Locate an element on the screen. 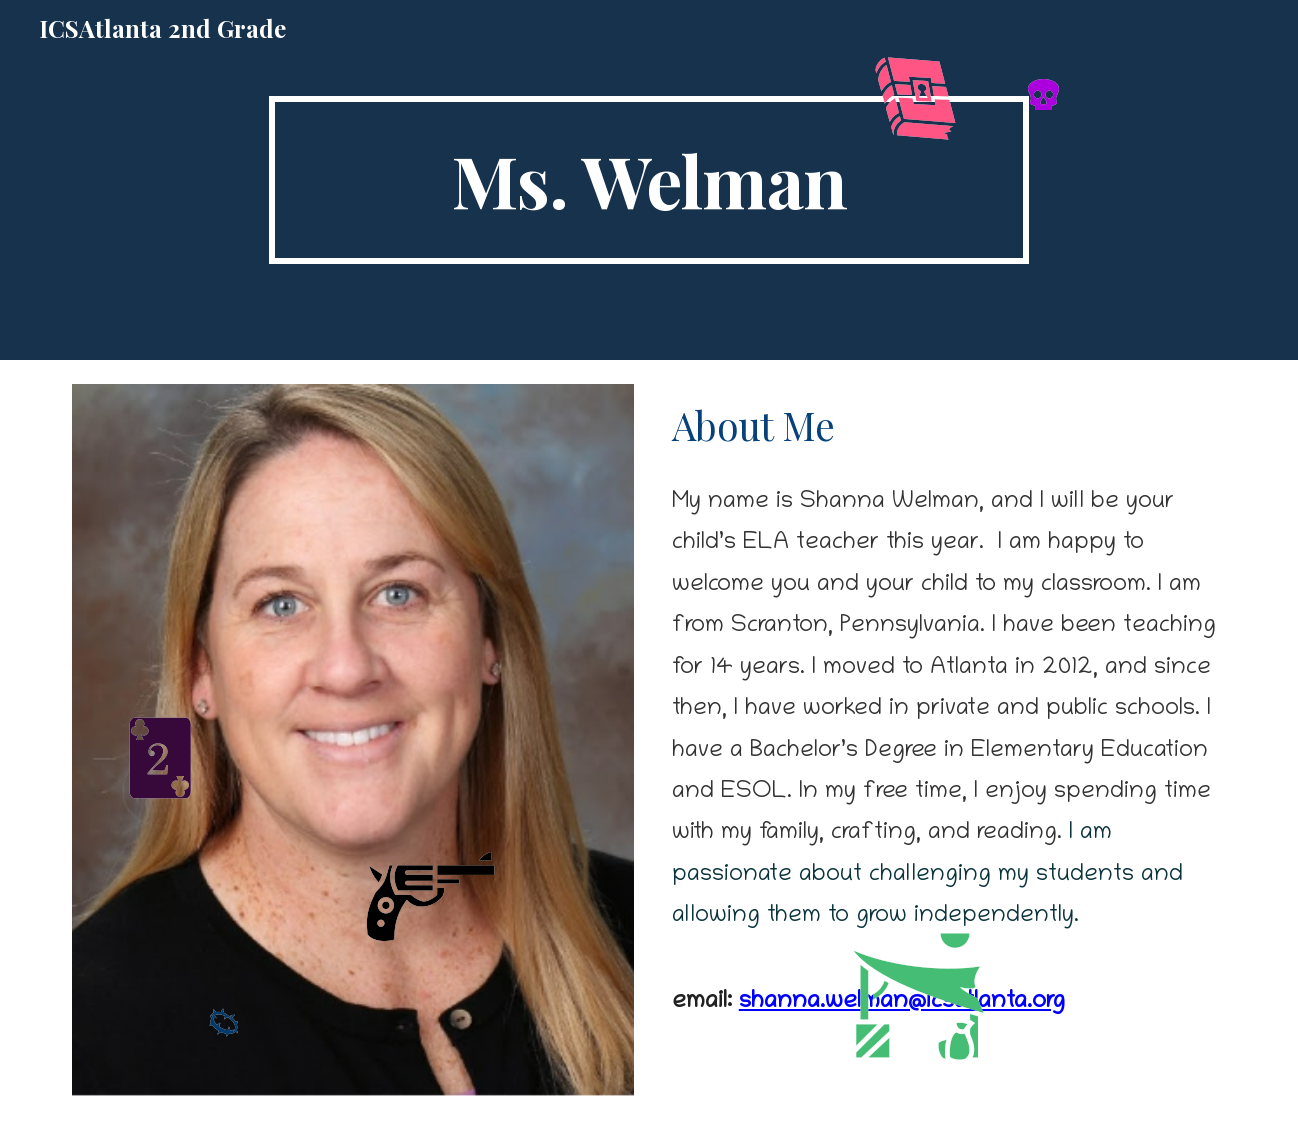 Image resolution: width=1298 pixels, height=1121 pixels. access hidden or locked content is located at coordinates (915, 98).